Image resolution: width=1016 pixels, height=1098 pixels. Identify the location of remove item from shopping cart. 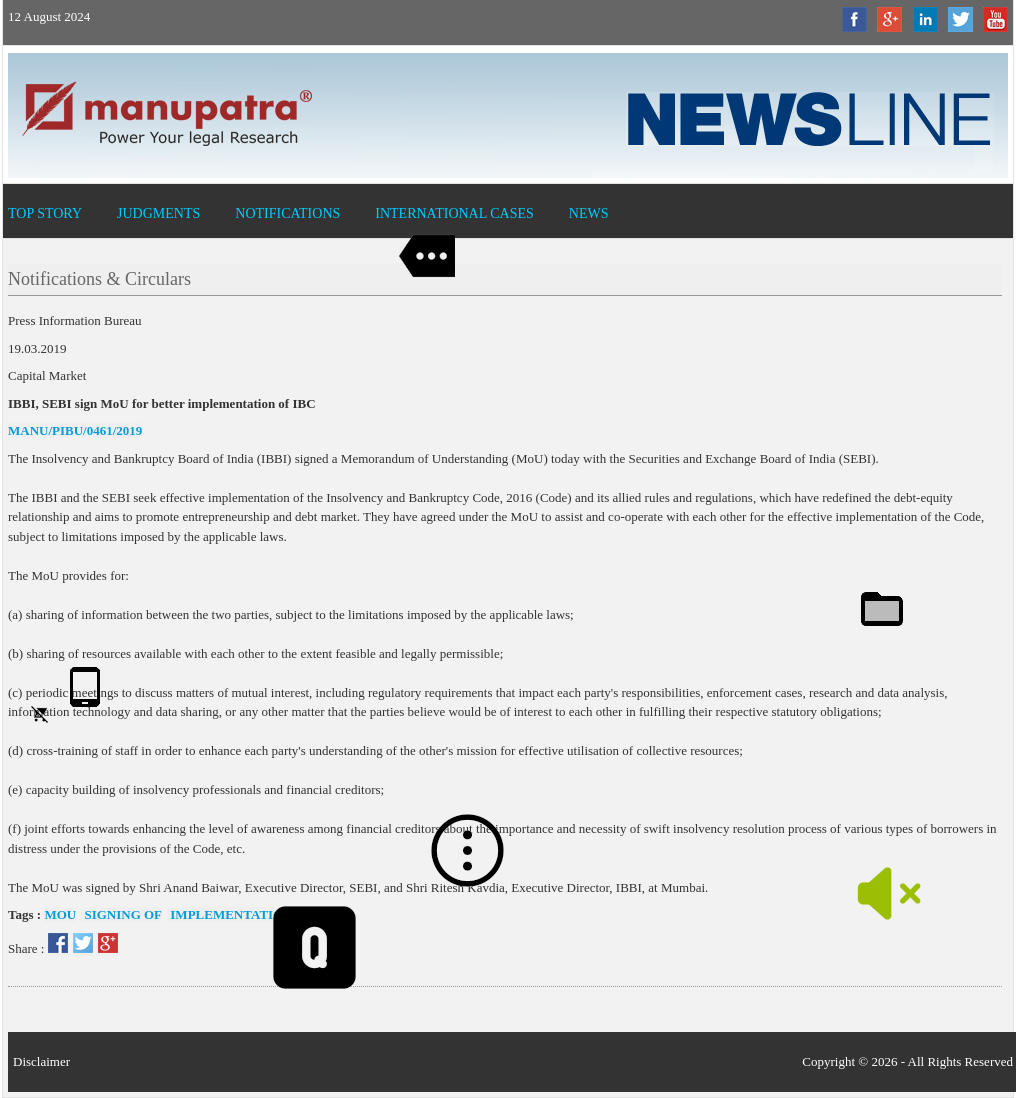
(40, 714).